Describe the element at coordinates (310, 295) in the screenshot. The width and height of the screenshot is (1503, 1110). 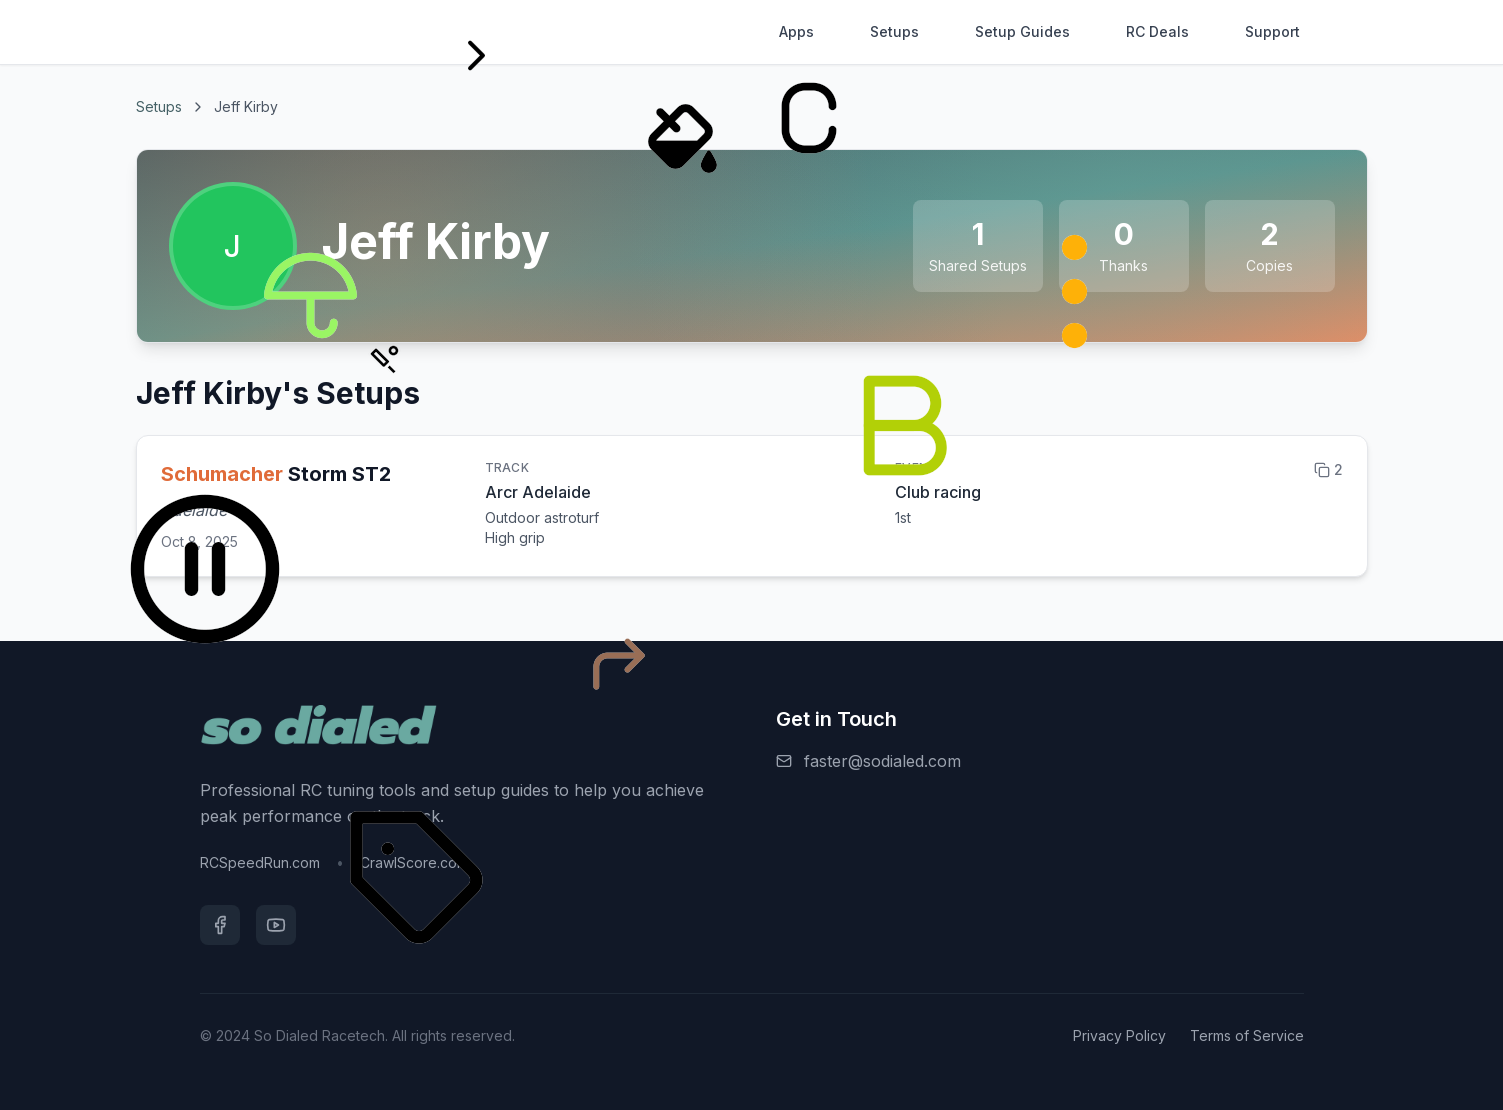
I see `view weather protection or rain forecast` at that location.